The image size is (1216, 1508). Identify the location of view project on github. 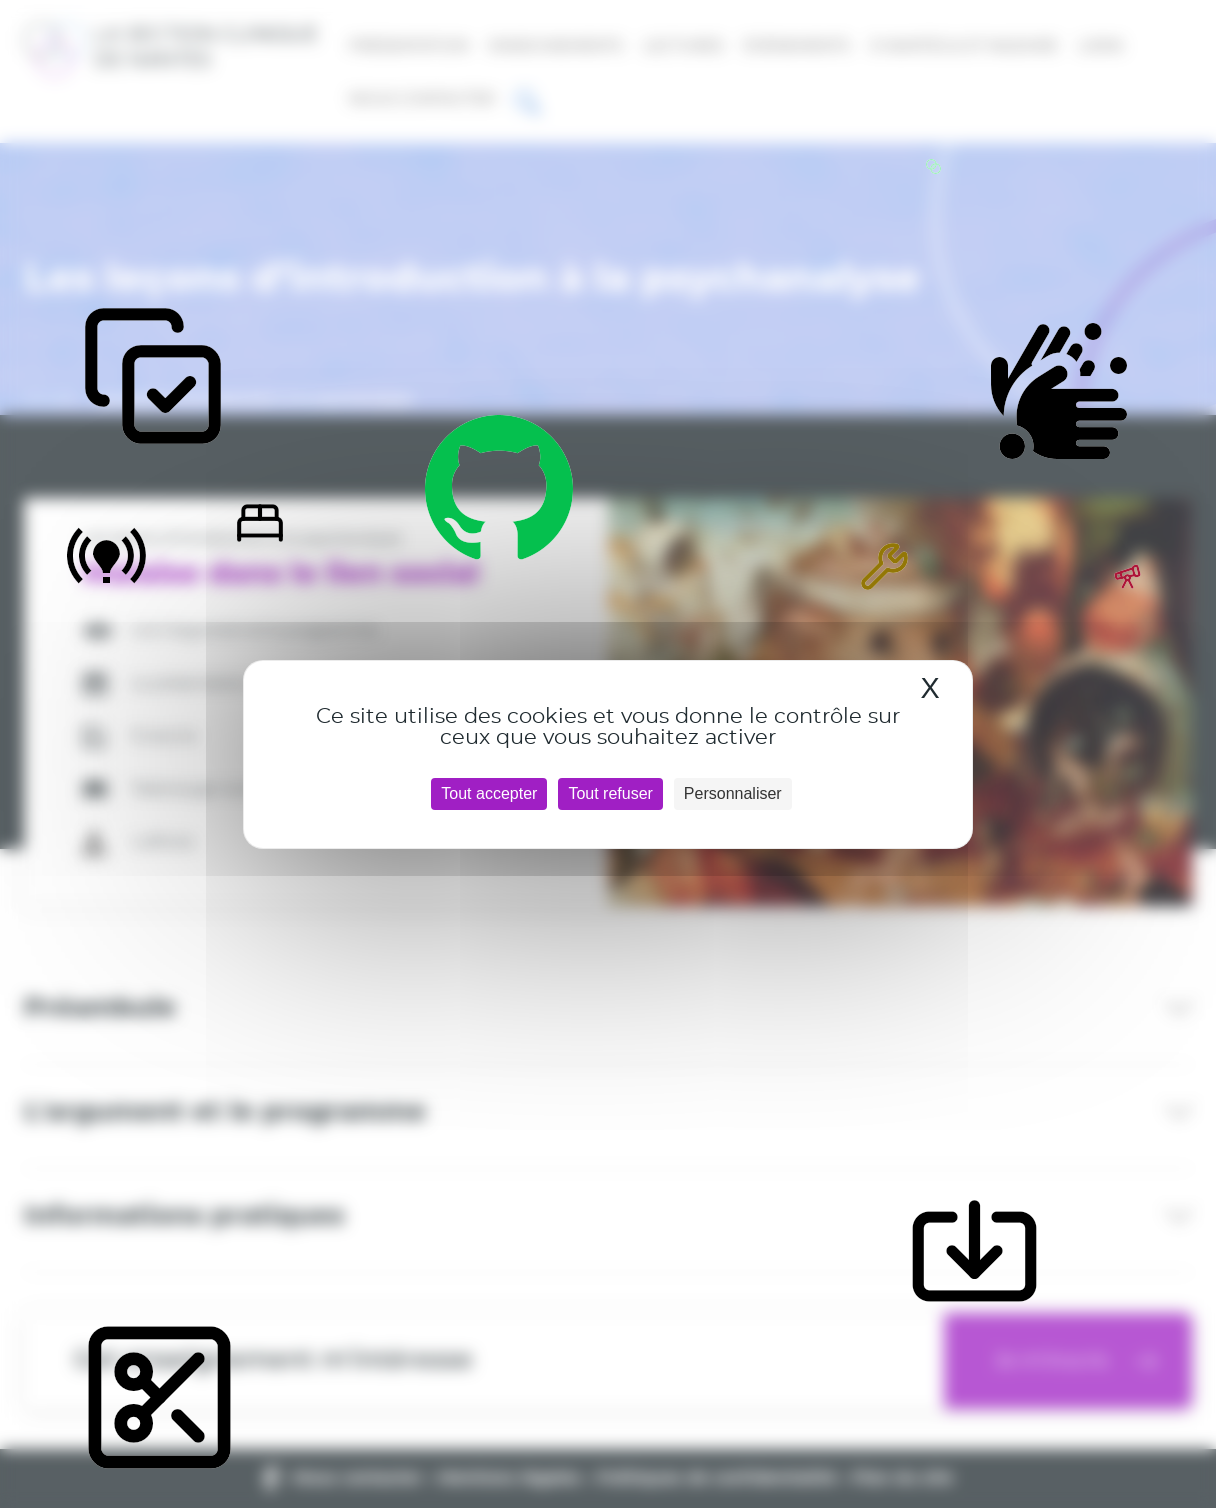
(499, 489).